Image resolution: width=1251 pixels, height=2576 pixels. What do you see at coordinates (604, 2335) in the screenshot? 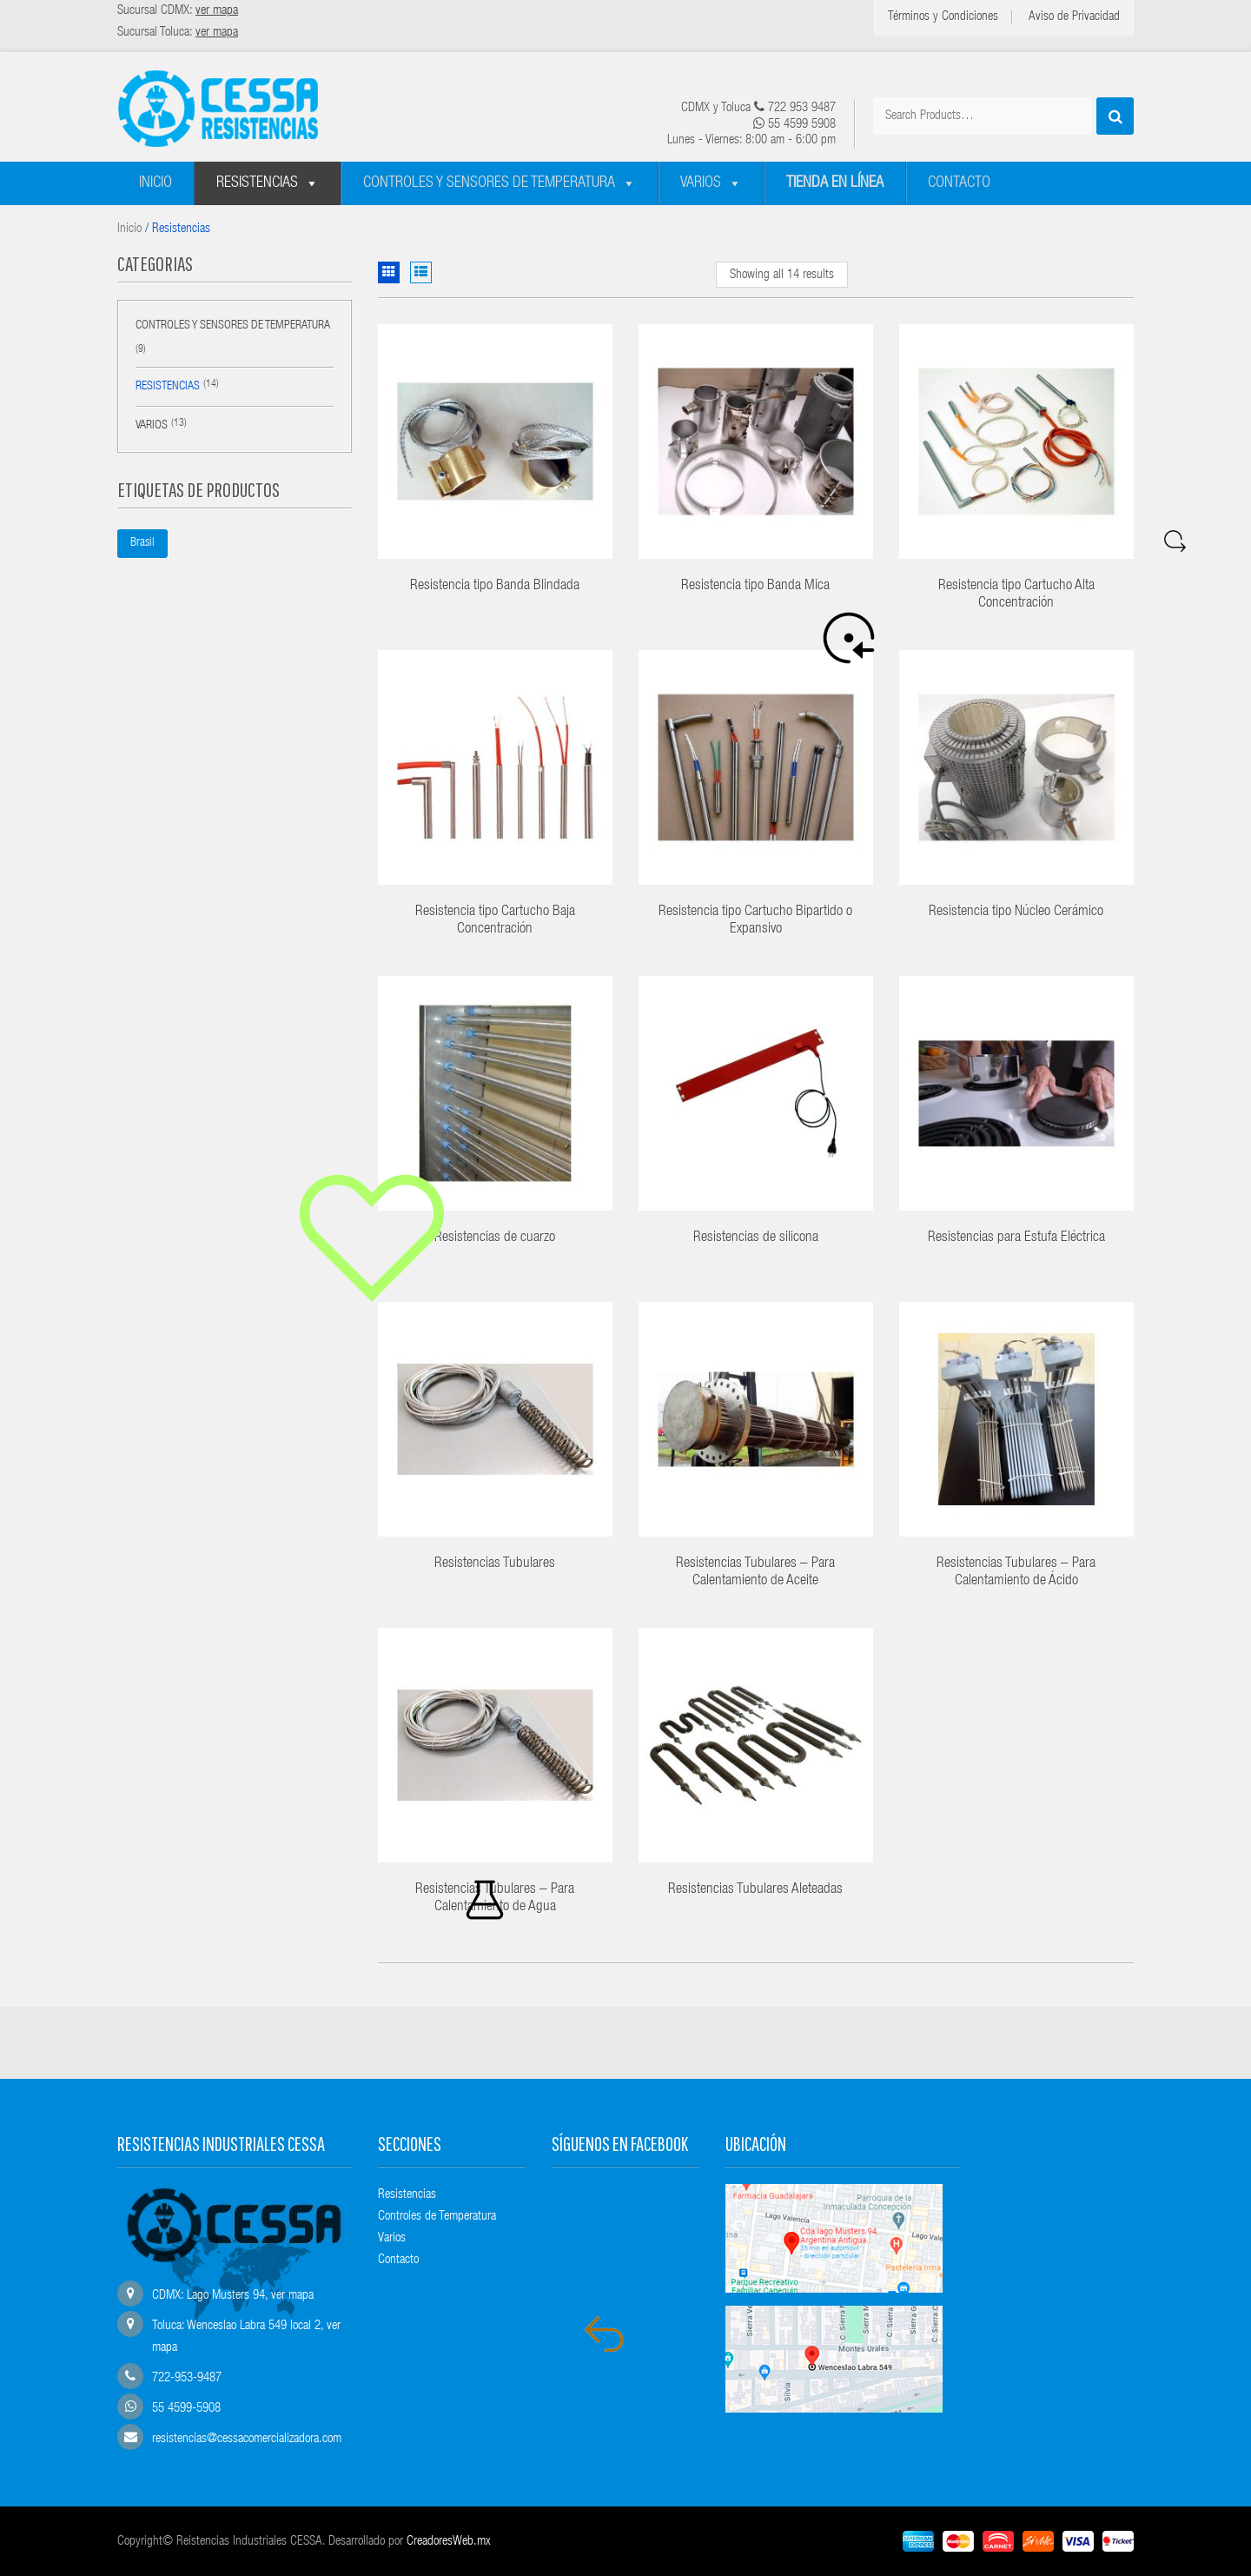
I see `undo the last action` at bounding box center [604, 2335].